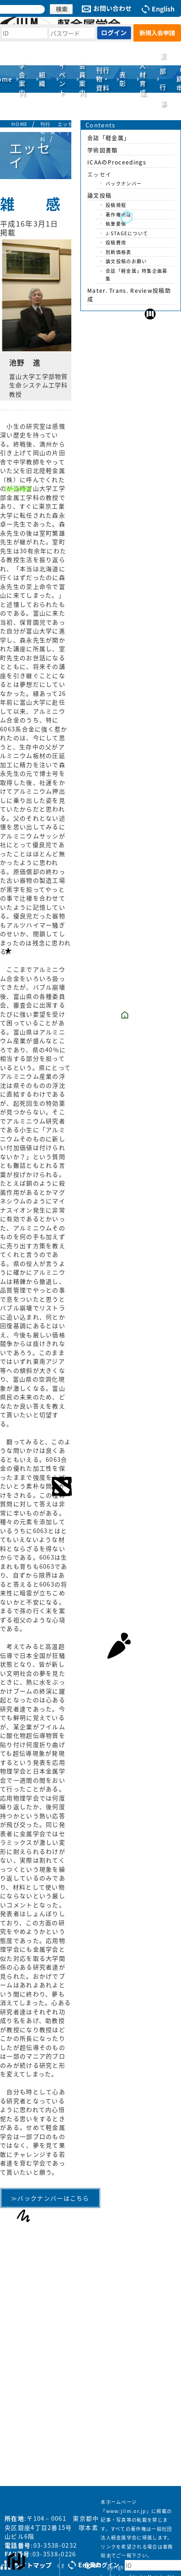 This screenshot has height=2576, width=181. Describe the element at coordinates (18, 489) in the screenshot. I see `craftsman brand logo` at that location.